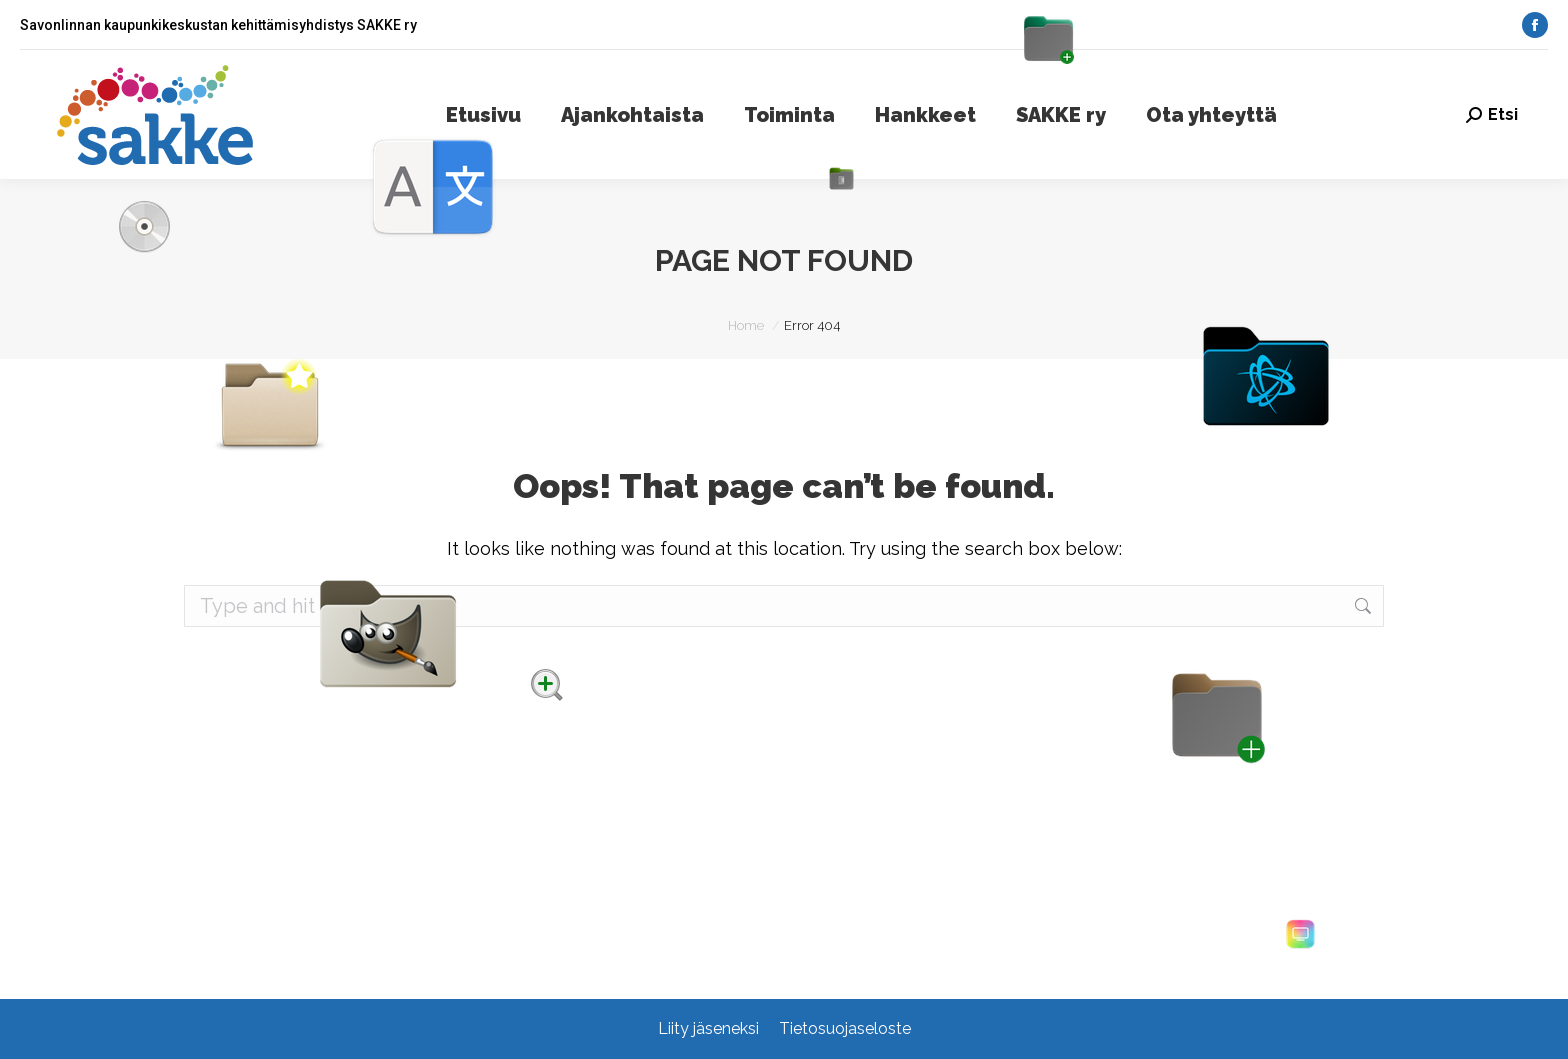 This screenshot has width=1568, height=1059. What do you see at coordinates (433, 187) in the screenshot?
I see `access language and region settings` at bounding box center [433, 187].